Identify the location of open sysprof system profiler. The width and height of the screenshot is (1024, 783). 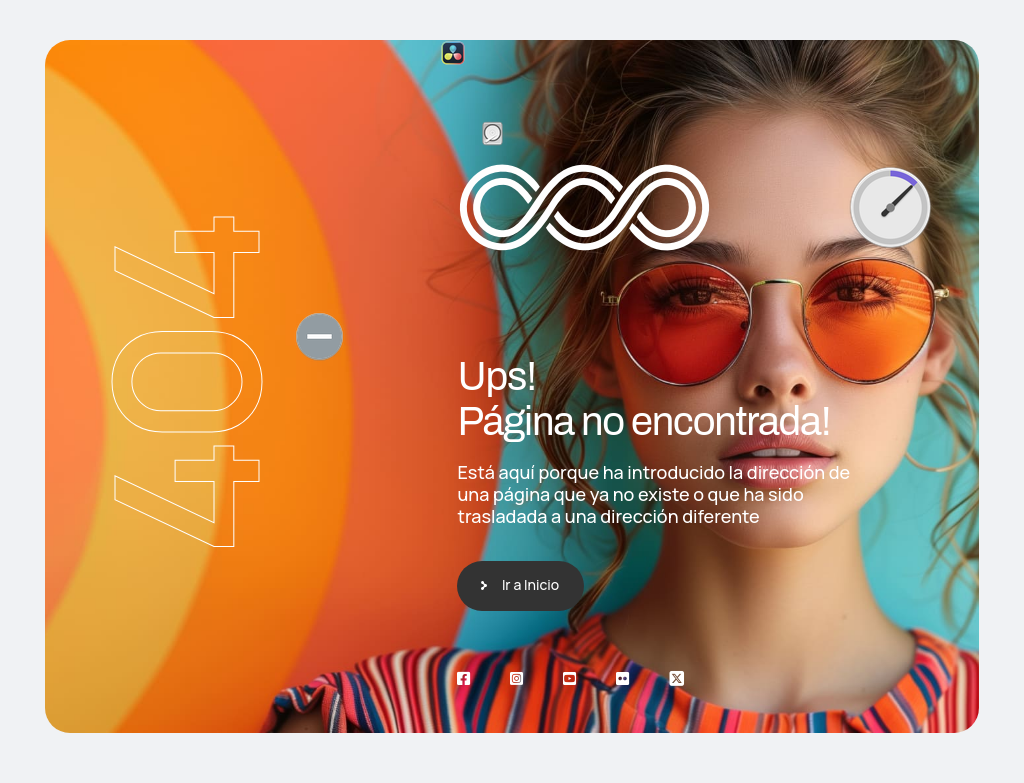
(890, 207).